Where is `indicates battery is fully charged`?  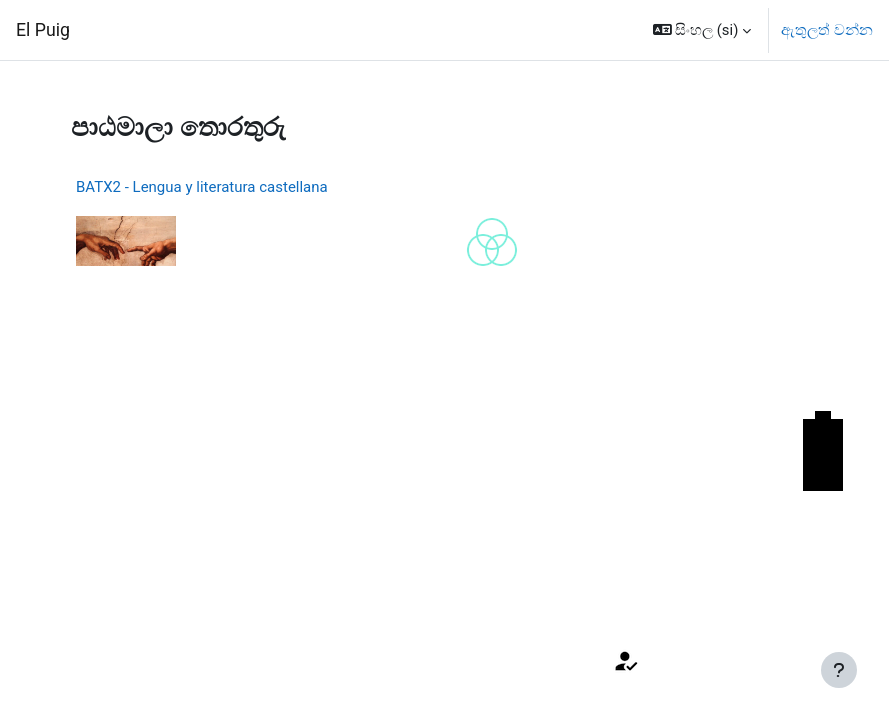
indicates battery is fully charged is located at coordinates (823, 451).